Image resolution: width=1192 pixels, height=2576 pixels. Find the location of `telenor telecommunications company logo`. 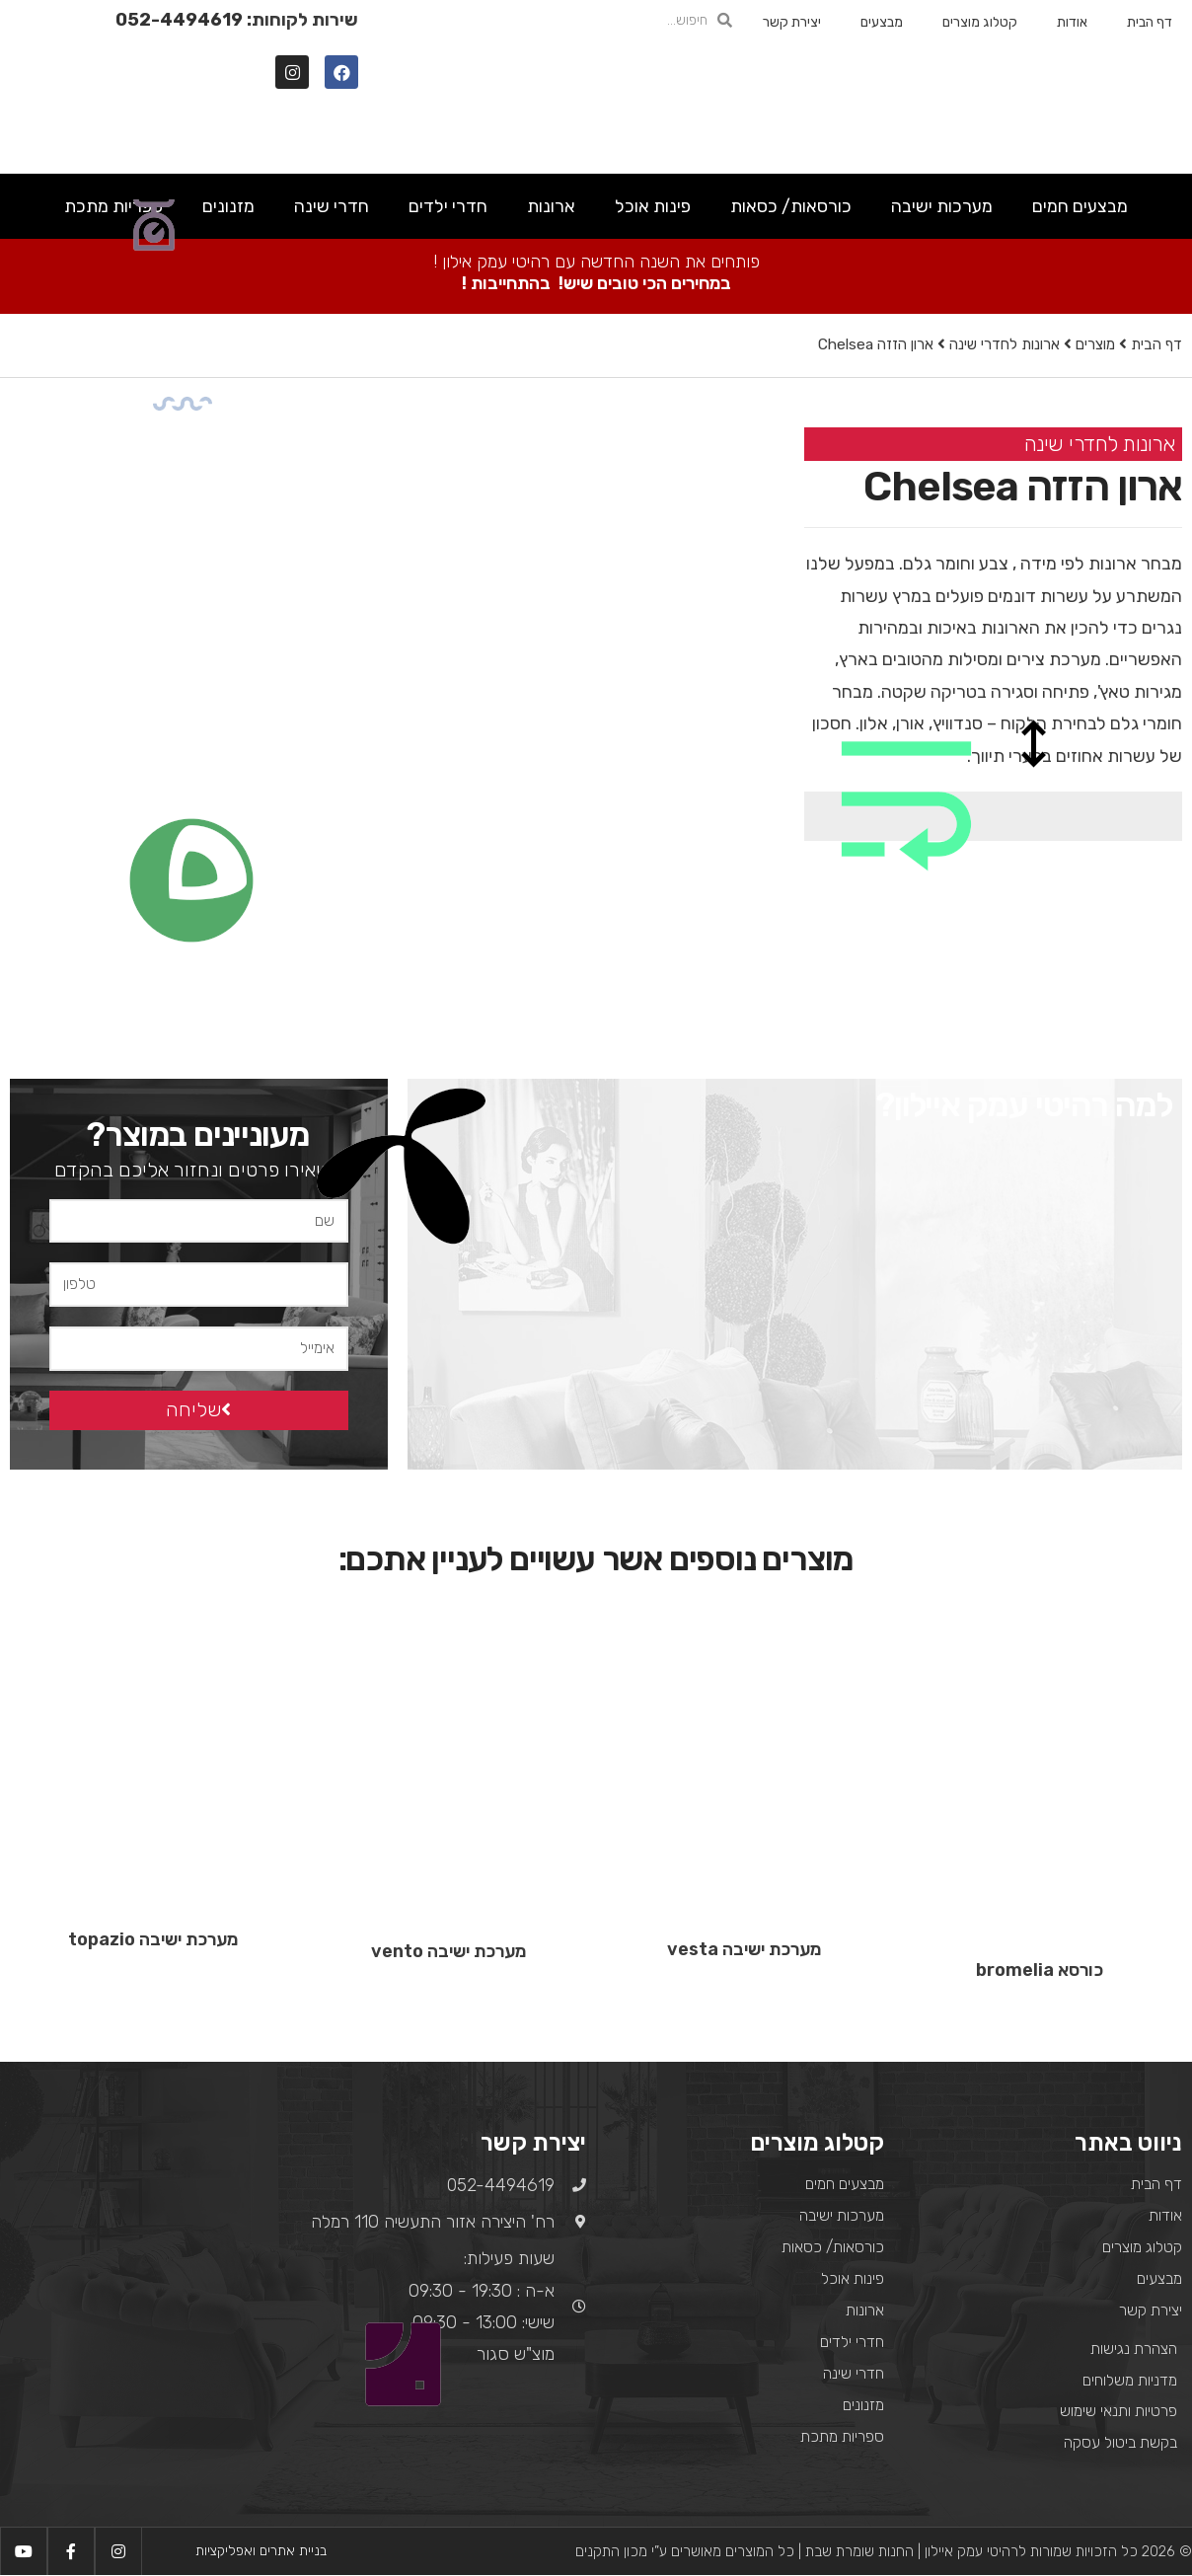

telenor telecommunications company logo is located at coordinates (401, 1166).